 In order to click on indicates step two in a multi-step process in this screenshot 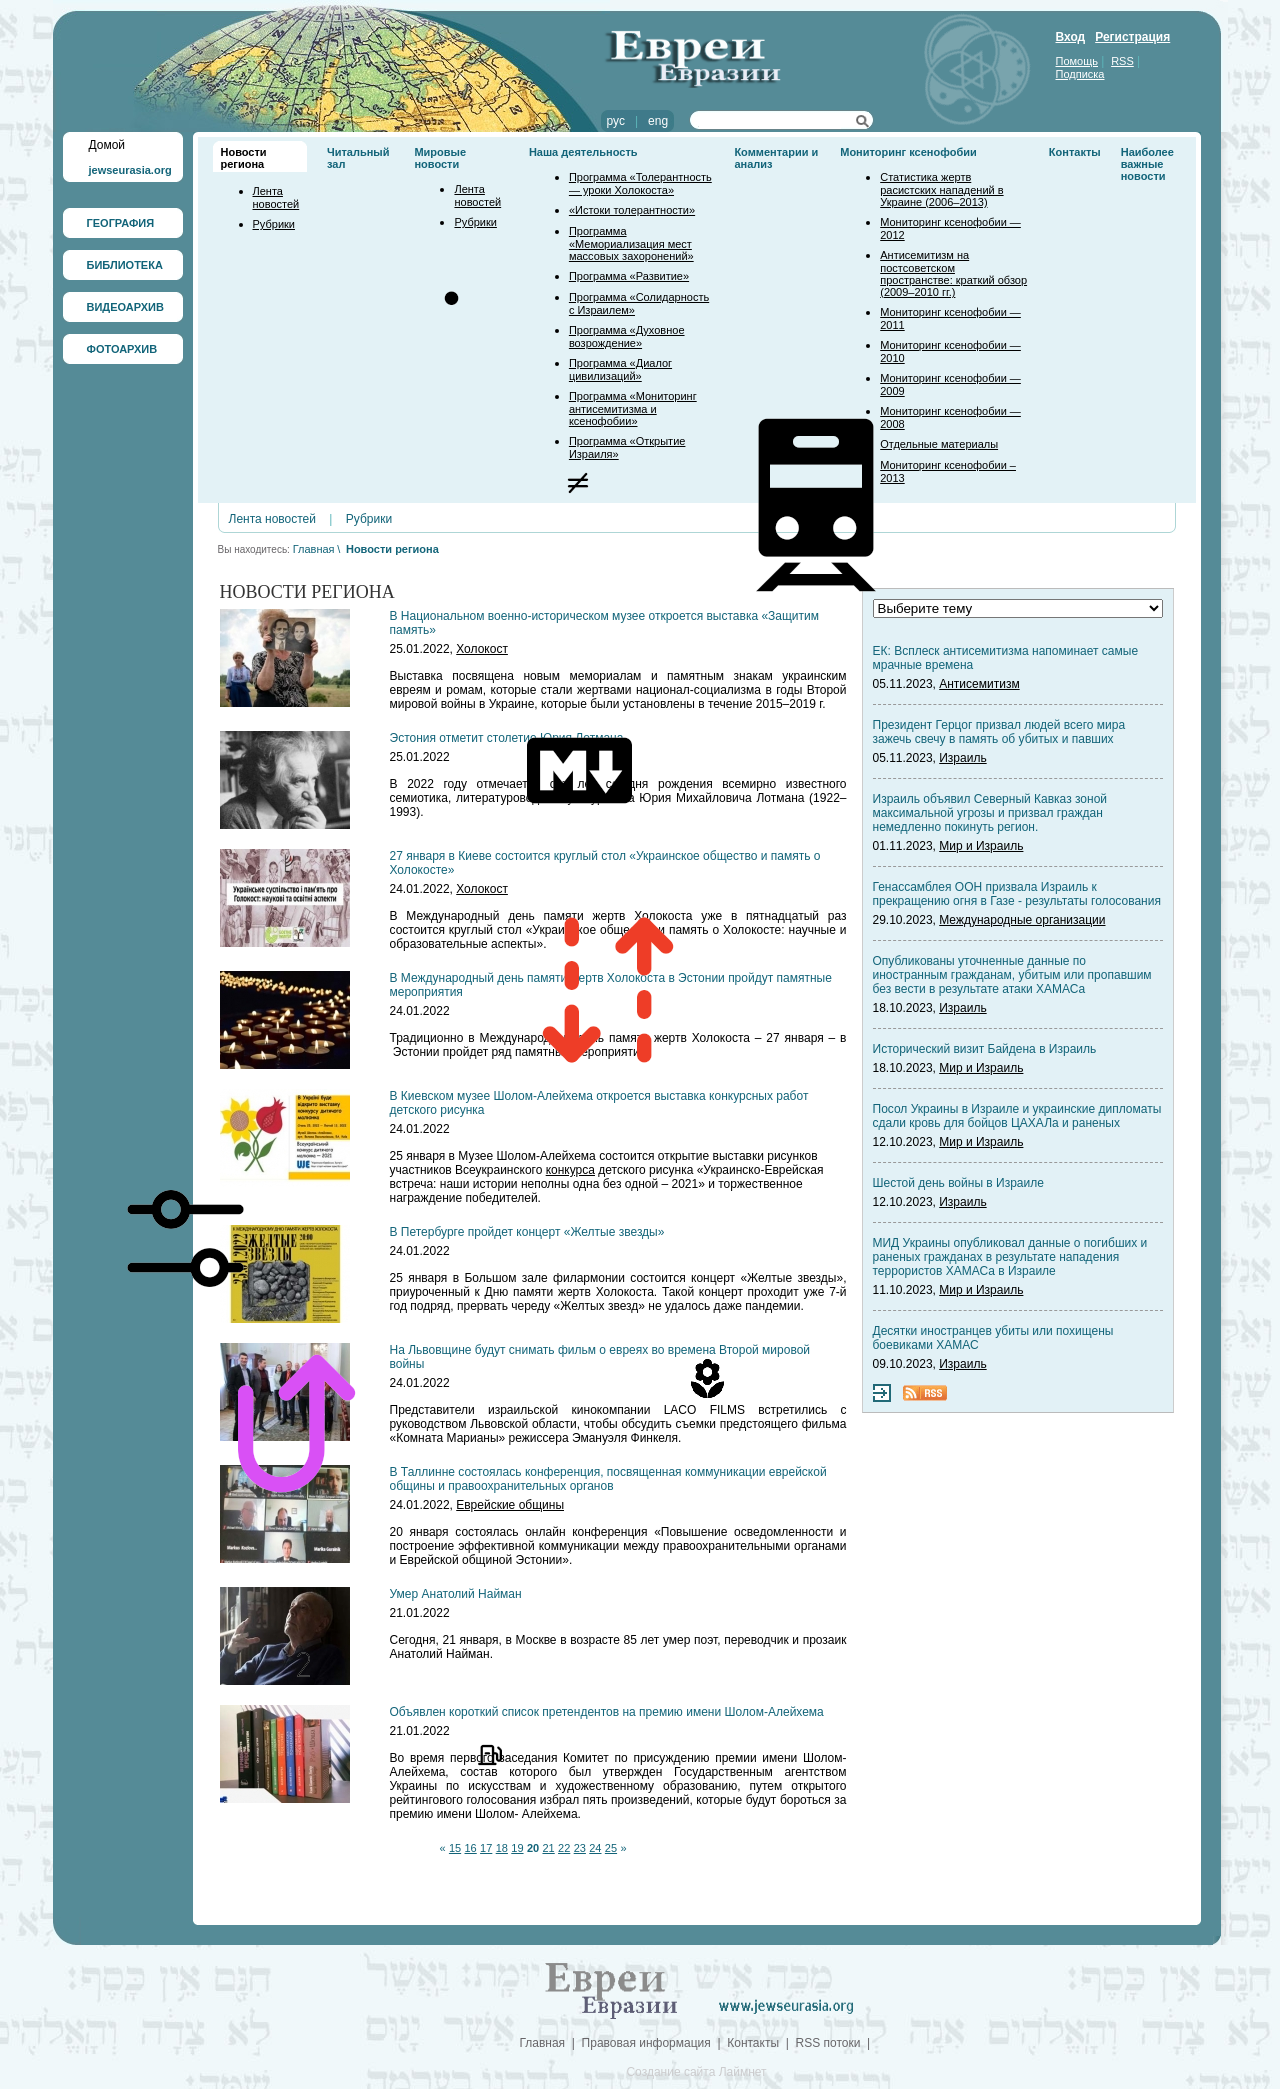, I will do `click(303, 1664)`.